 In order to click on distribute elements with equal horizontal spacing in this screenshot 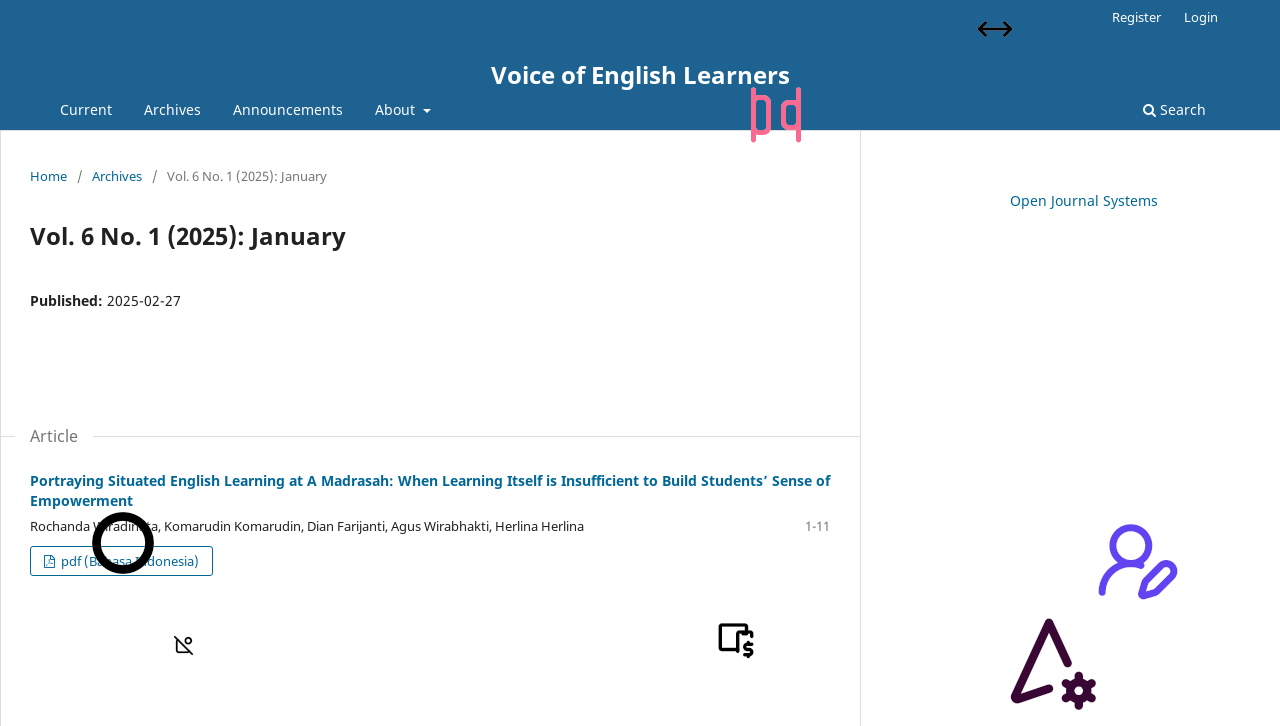, I will do `click(776, 115)`.